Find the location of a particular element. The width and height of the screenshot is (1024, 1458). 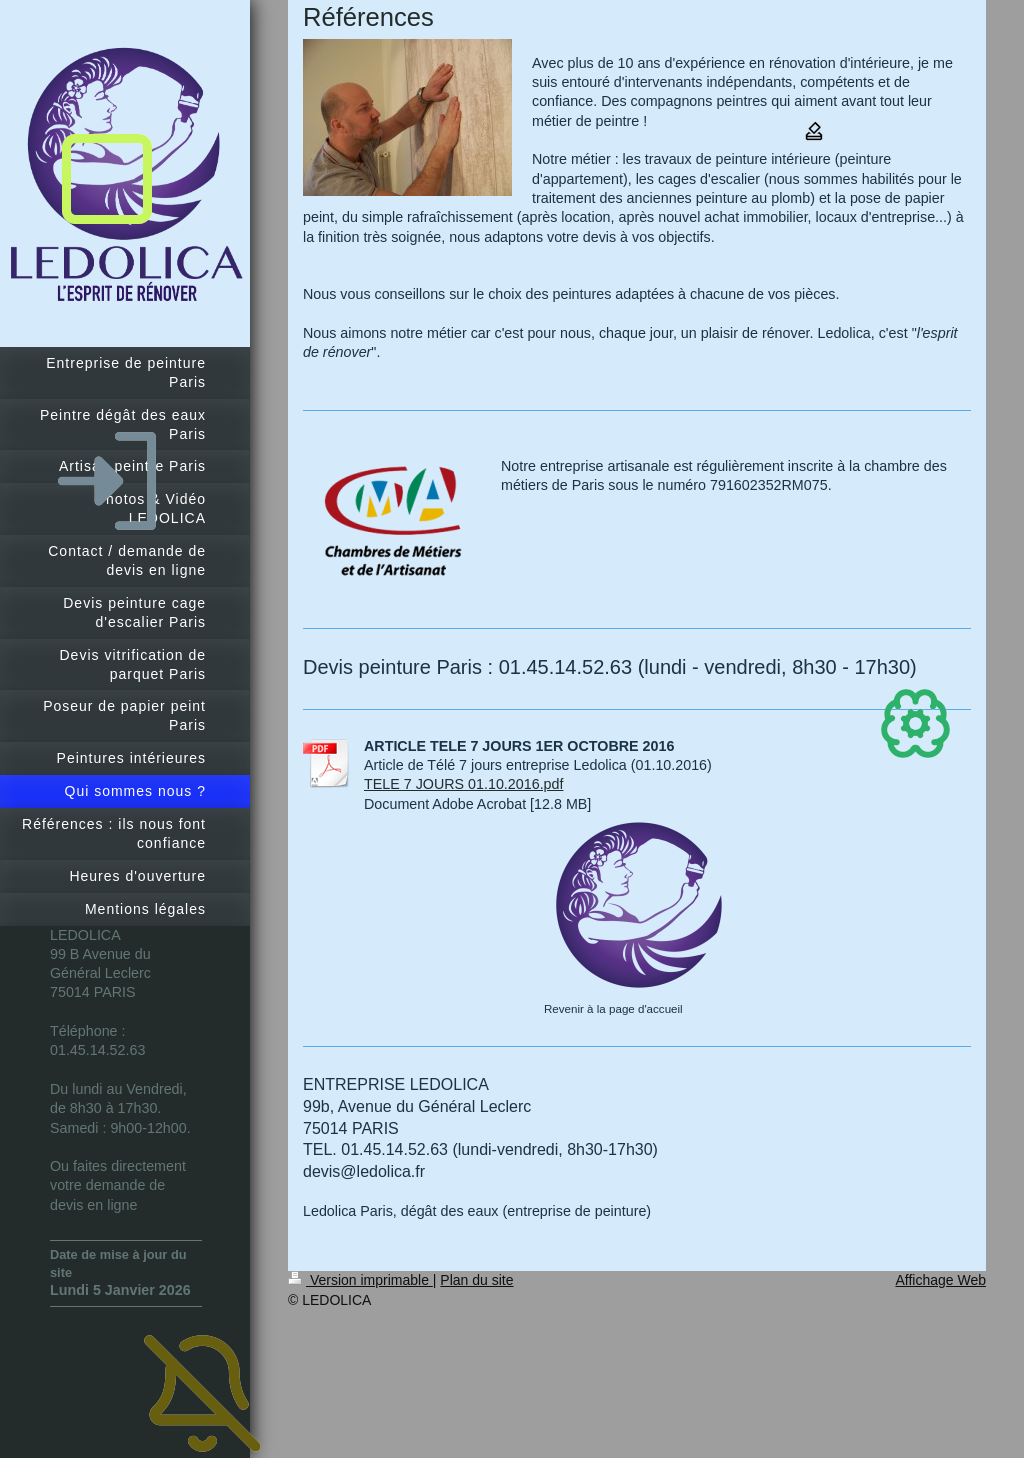

sign in to your account is located at coordinates (115, 481).